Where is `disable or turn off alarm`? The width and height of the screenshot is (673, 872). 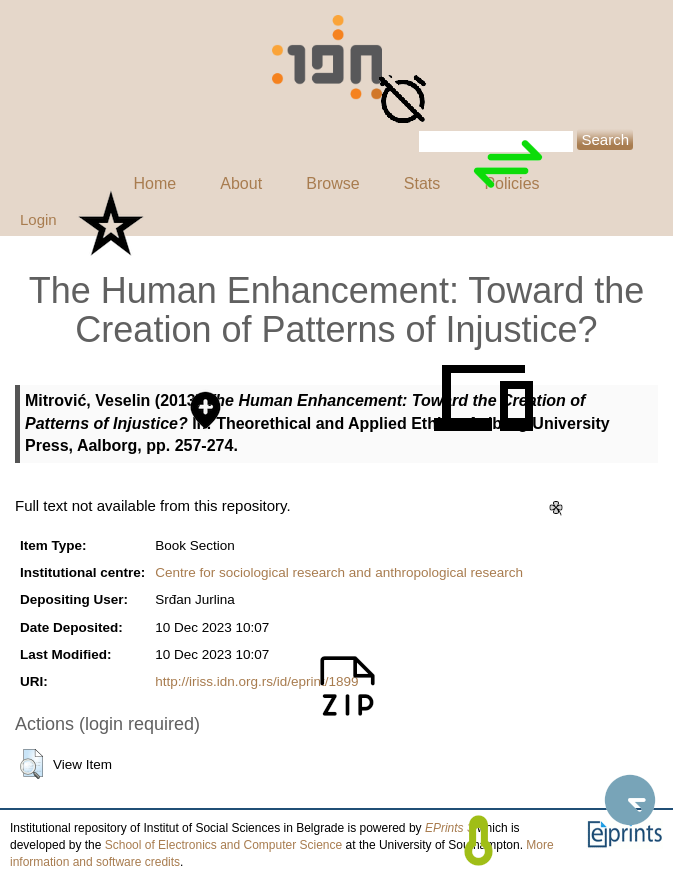
disable or turn off alarm is located at coordinates (403, 99).